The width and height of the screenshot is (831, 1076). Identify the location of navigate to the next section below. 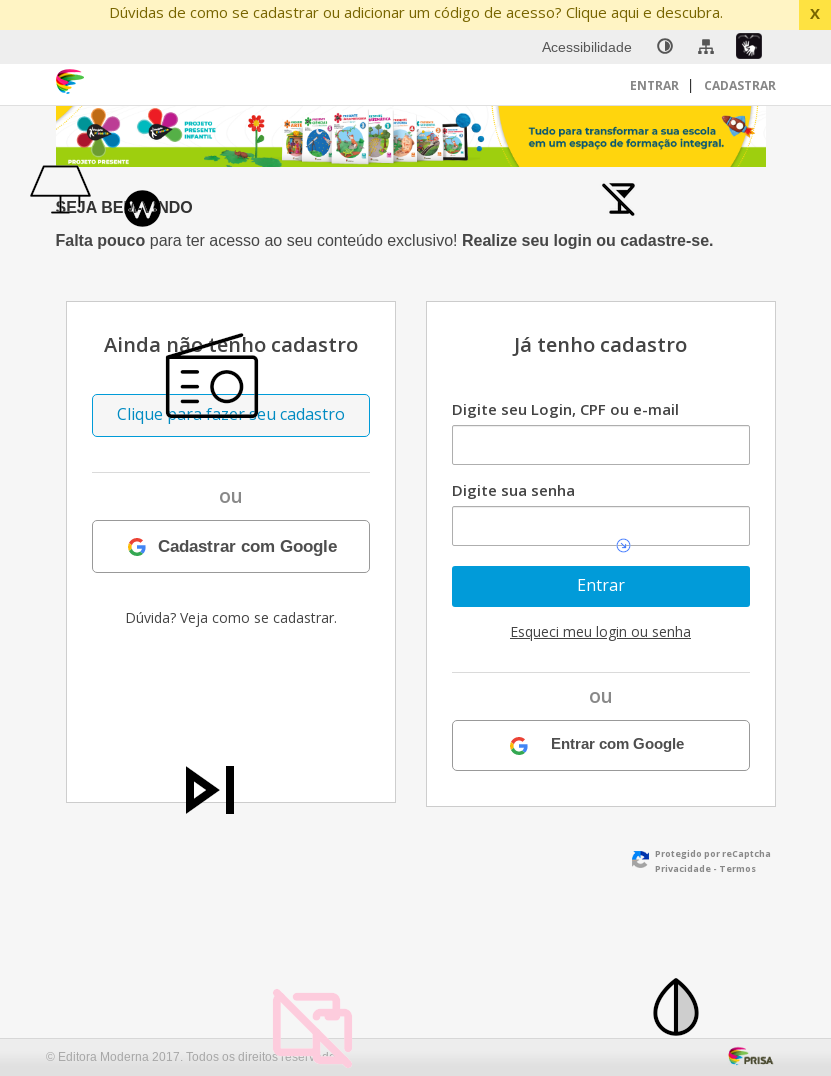
(623, 545).